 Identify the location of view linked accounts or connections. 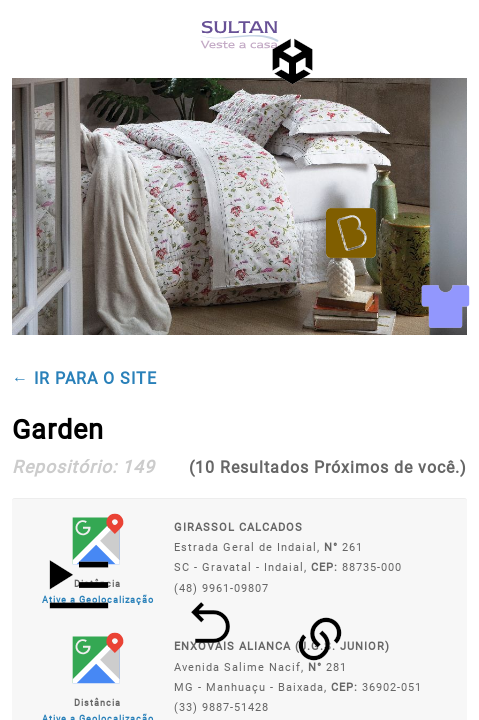
(320, 639).